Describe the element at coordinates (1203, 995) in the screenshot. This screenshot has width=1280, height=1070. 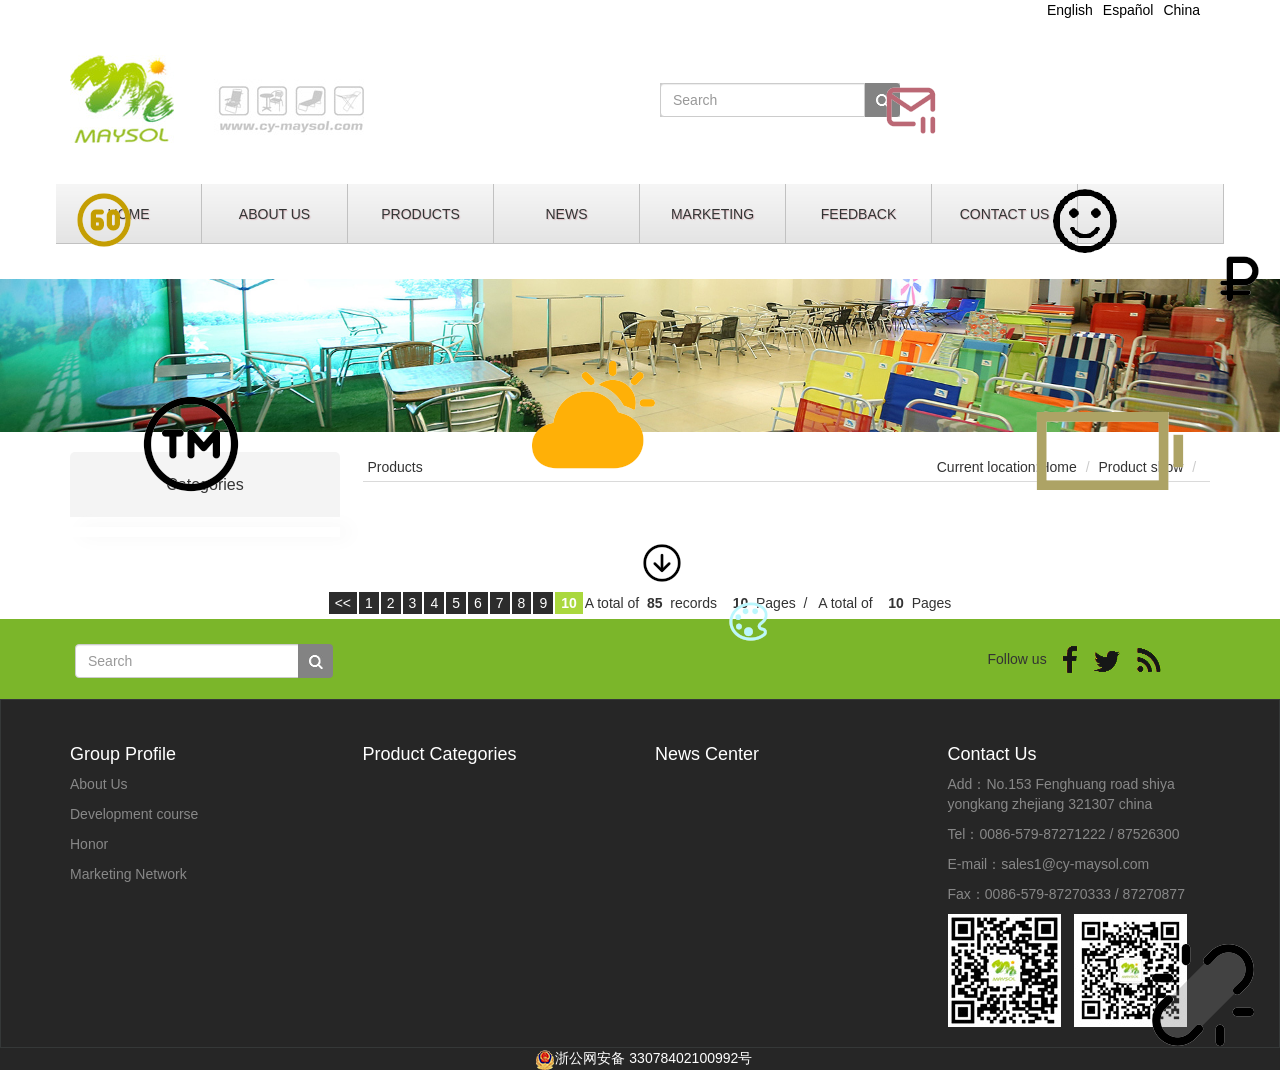
I see `disconnect or unlink connected items` at that location.